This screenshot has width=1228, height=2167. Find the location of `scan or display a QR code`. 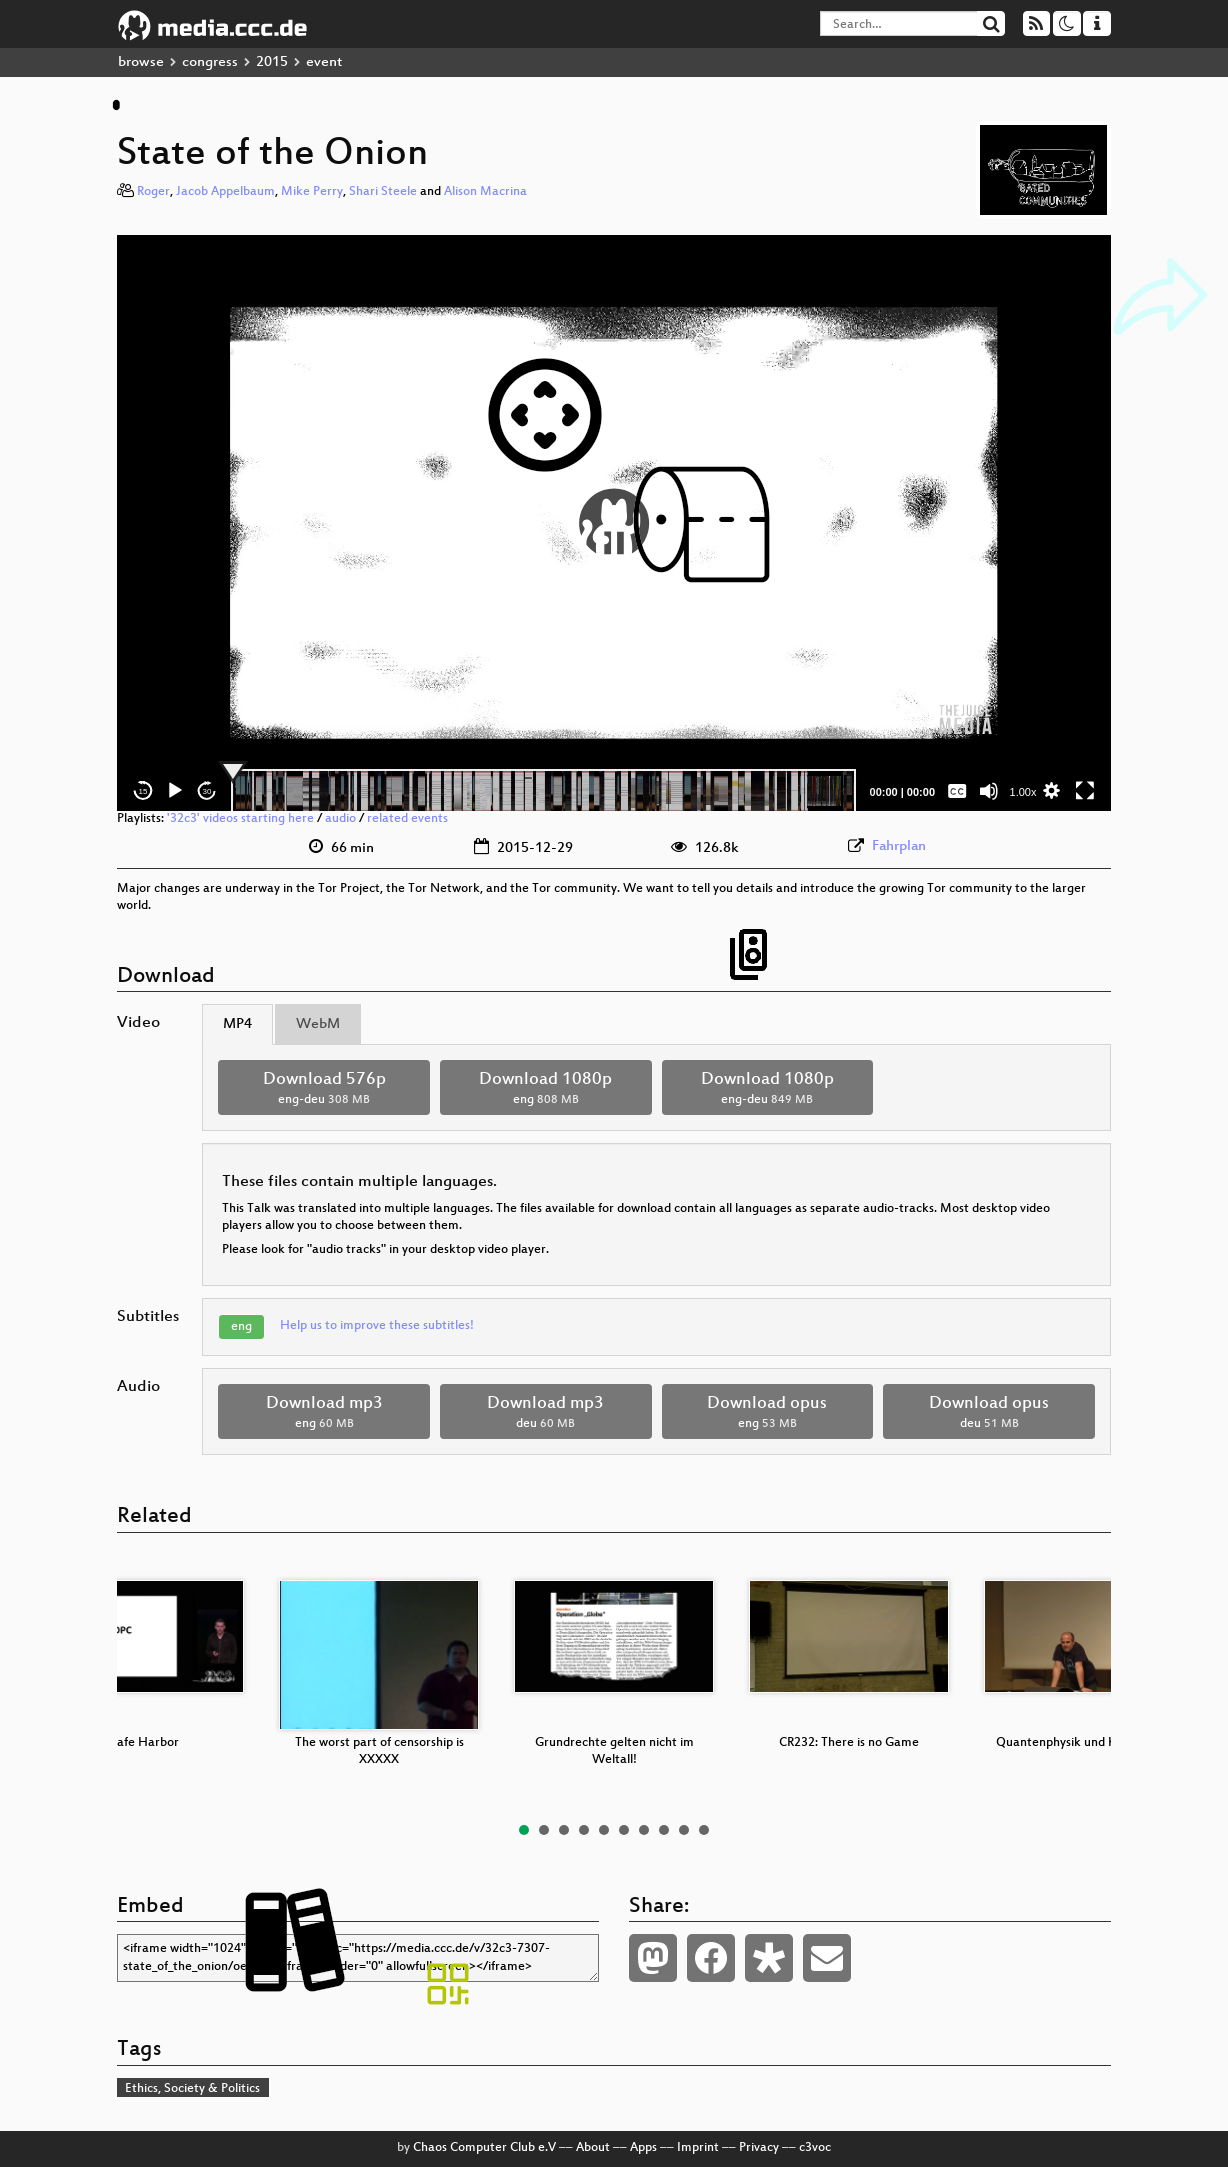

scan or display a QR code is located at coordinates (448, 1984).